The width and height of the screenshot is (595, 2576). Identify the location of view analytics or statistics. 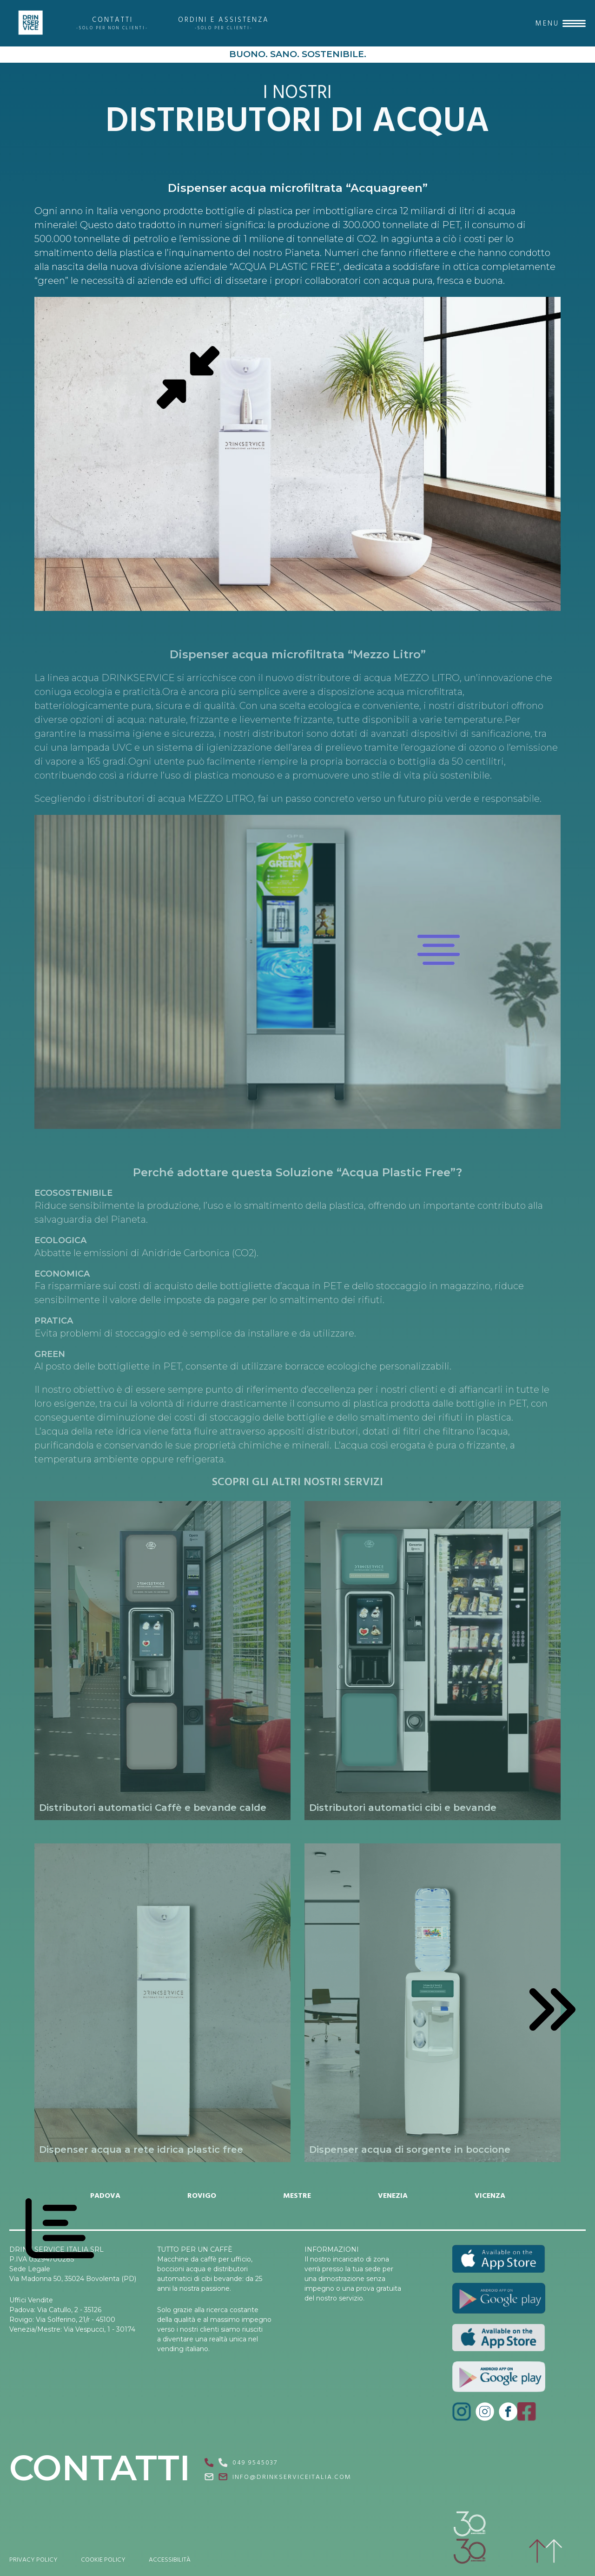
(60, 2228).